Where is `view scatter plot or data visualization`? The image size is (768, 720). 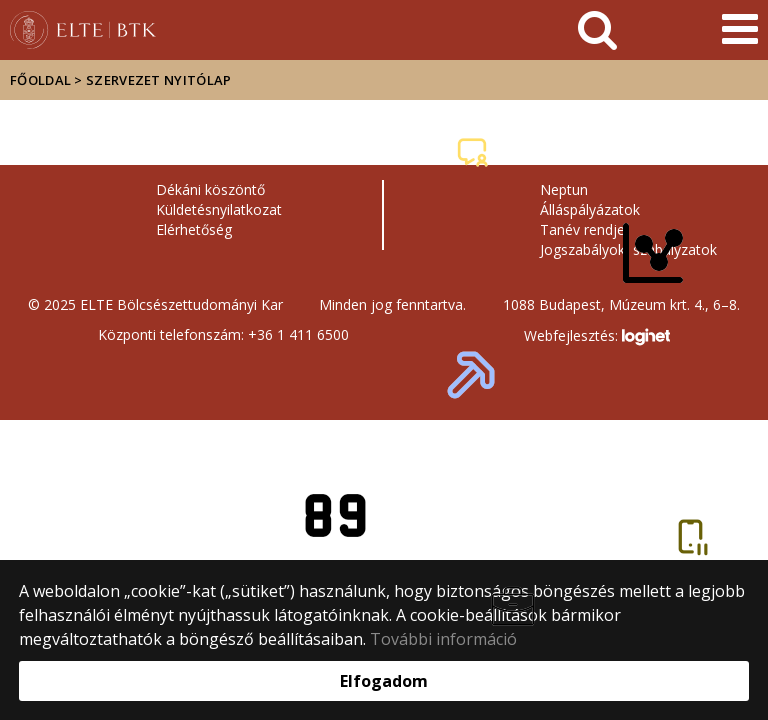 view scatter plot or data visualization is located at coordinates (653, 253).